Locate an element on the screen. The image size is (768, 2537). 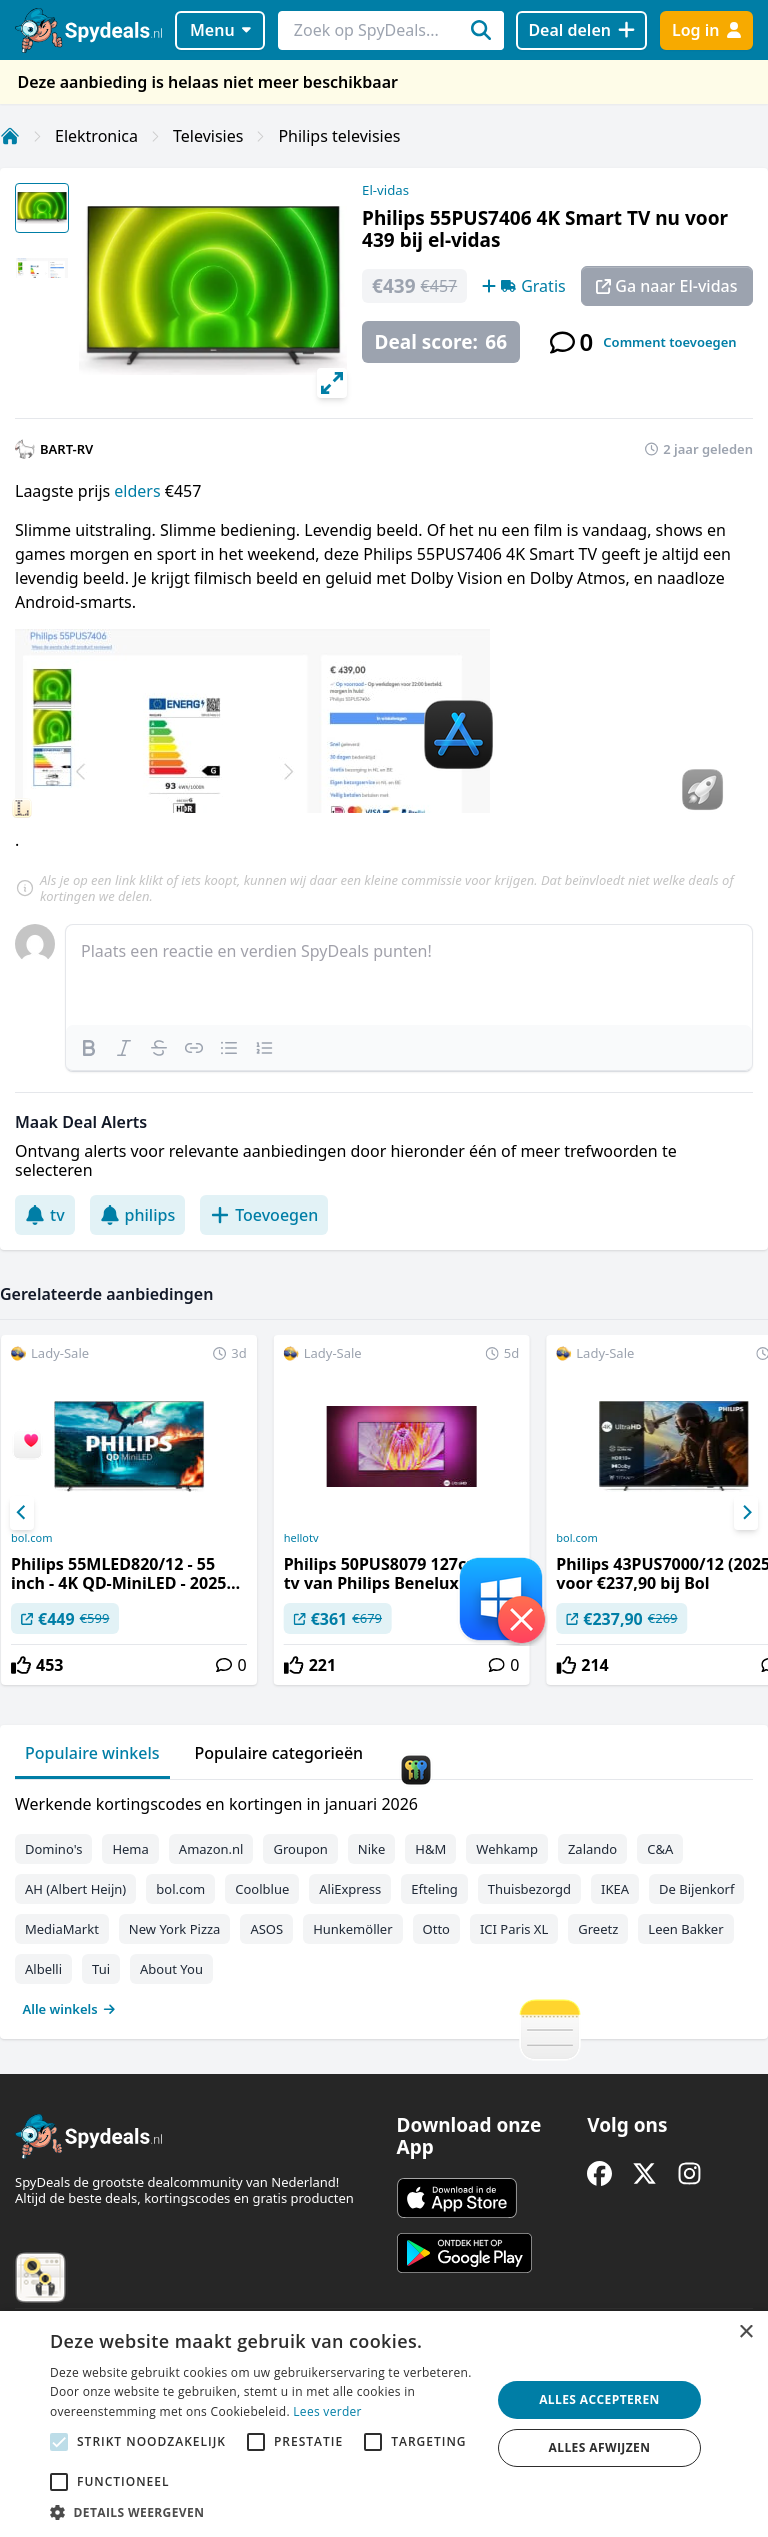
uninstall windows applications running through wine is located at coordinates (501, 1599).